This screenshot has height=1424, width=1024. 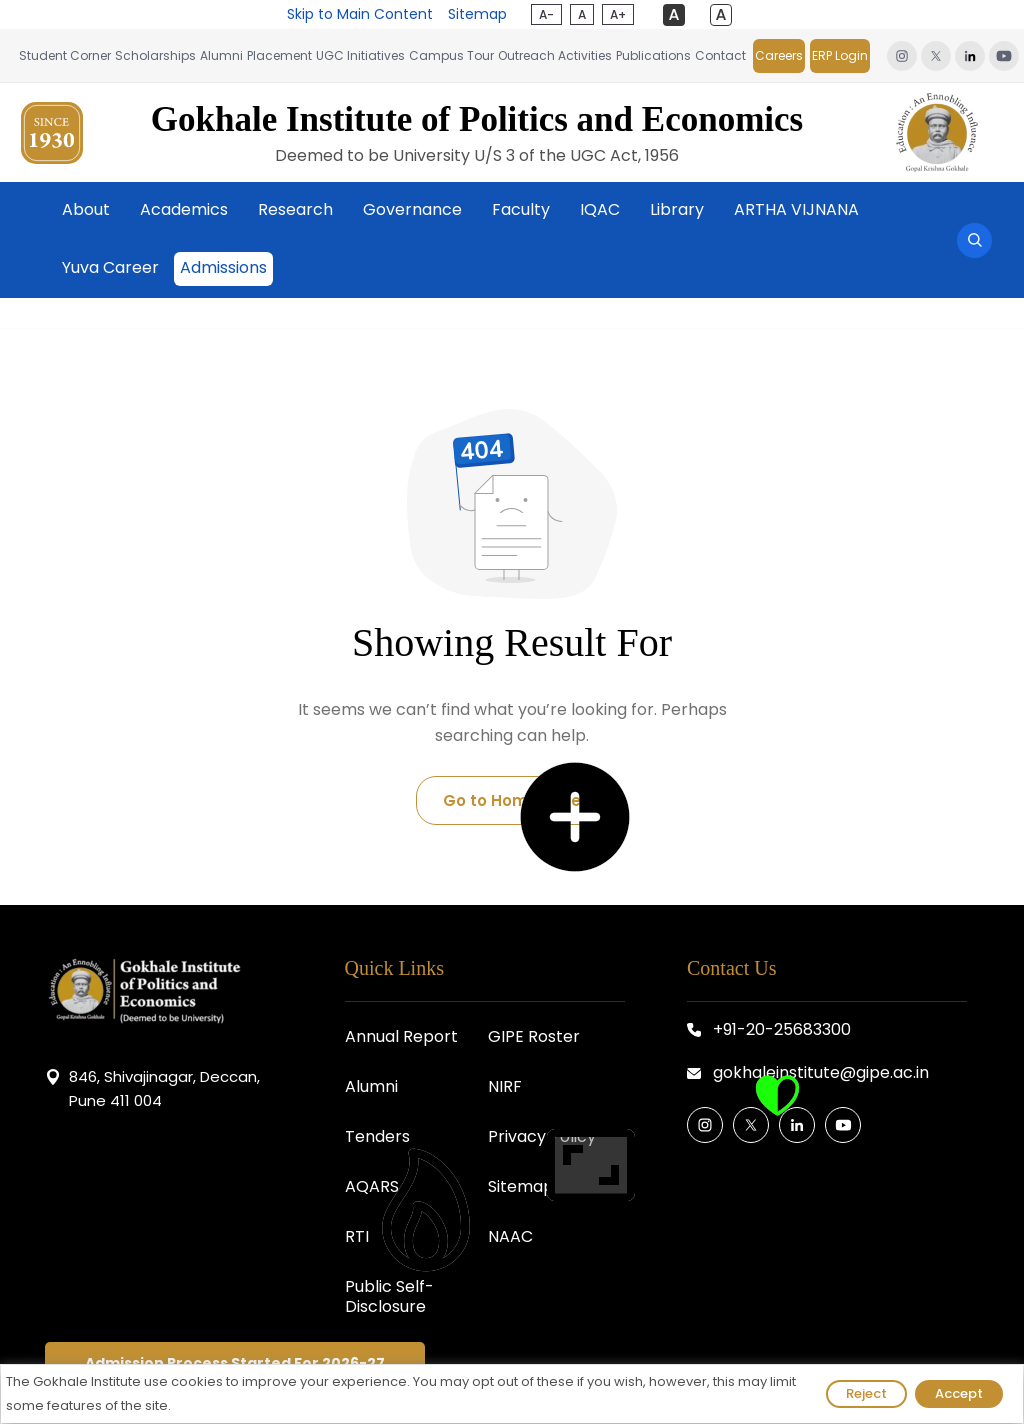 What do you see at coordinates (777, 1095) in the screenshot?
I see `indicates partial like or favorite status` at bounding box center [777, 1095].